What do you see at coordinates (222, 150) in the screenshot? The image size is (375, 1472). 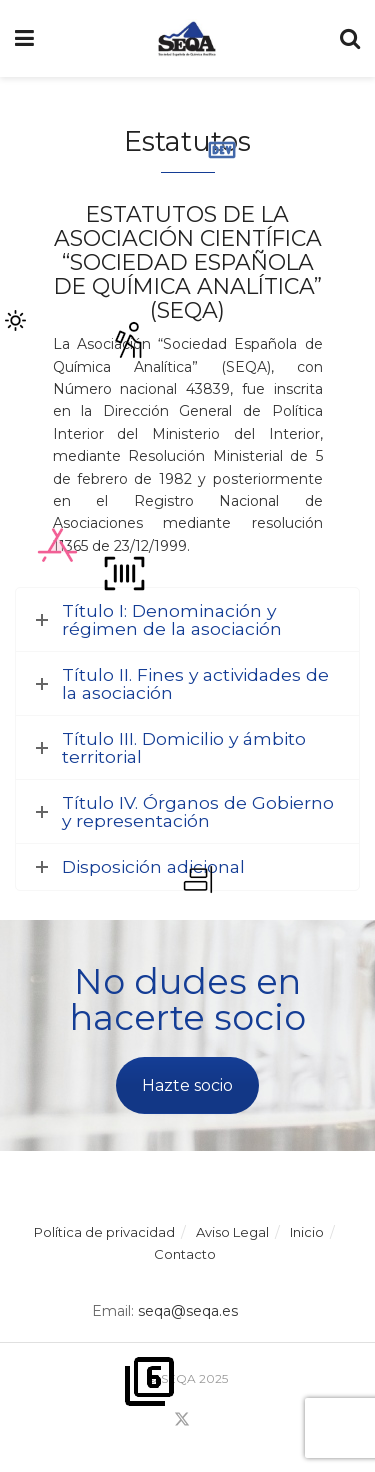 I see `link to dev.to profile or account` at bounding box center [222, 150].